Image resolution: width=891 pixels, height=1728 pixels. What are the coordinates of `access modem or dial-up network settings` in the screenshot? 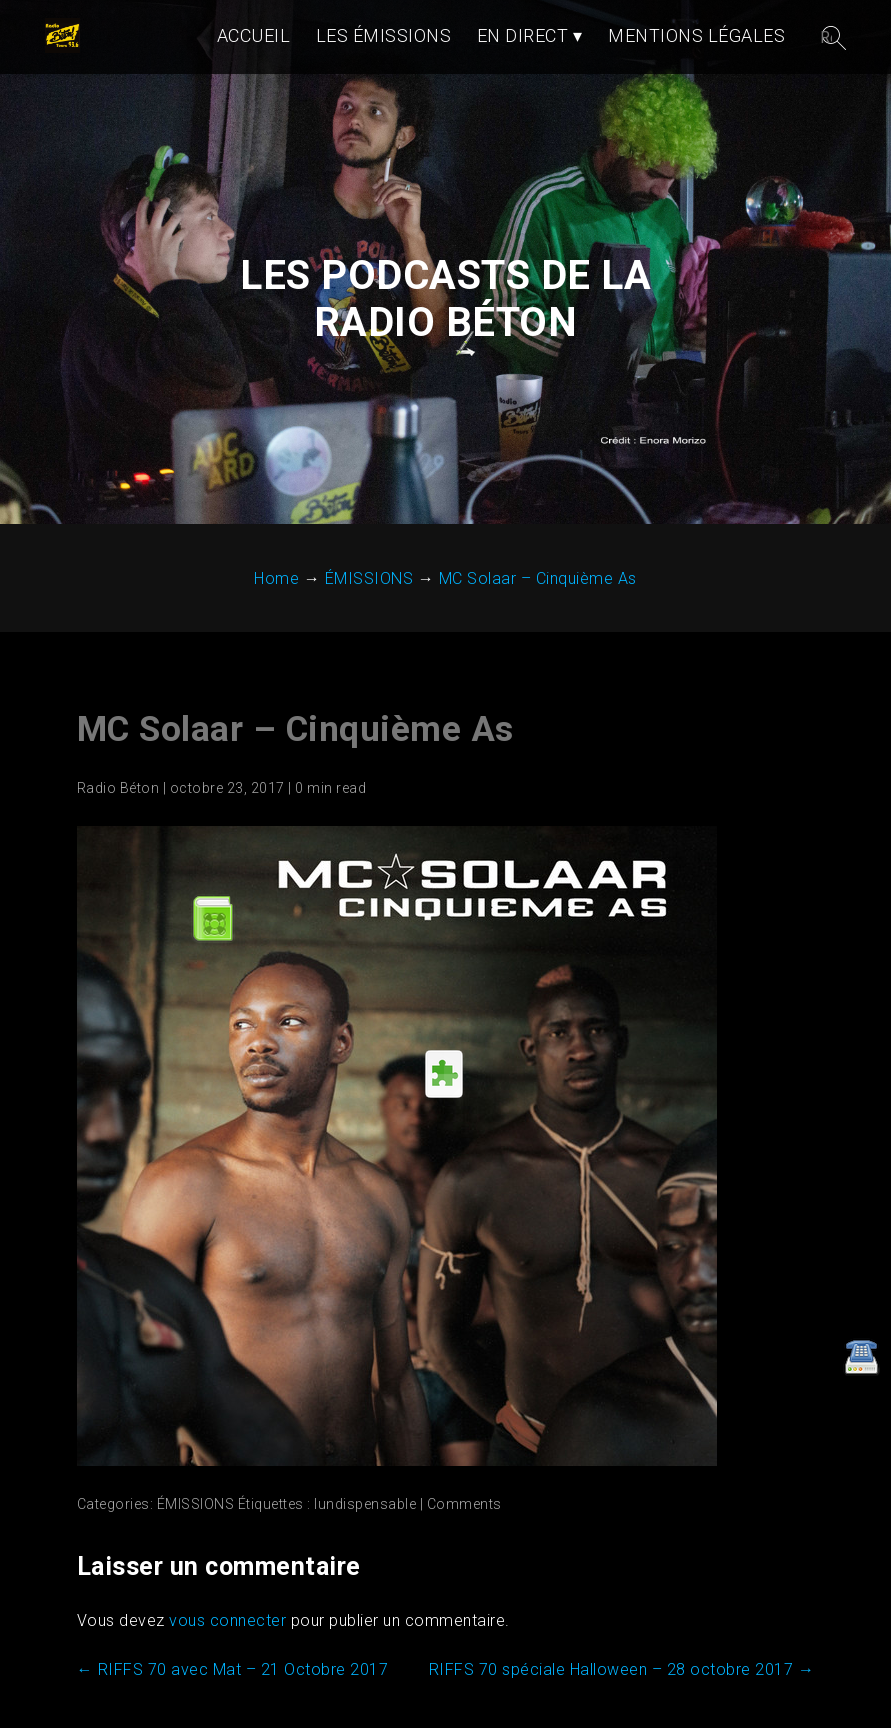 It's located at (861, 1358).